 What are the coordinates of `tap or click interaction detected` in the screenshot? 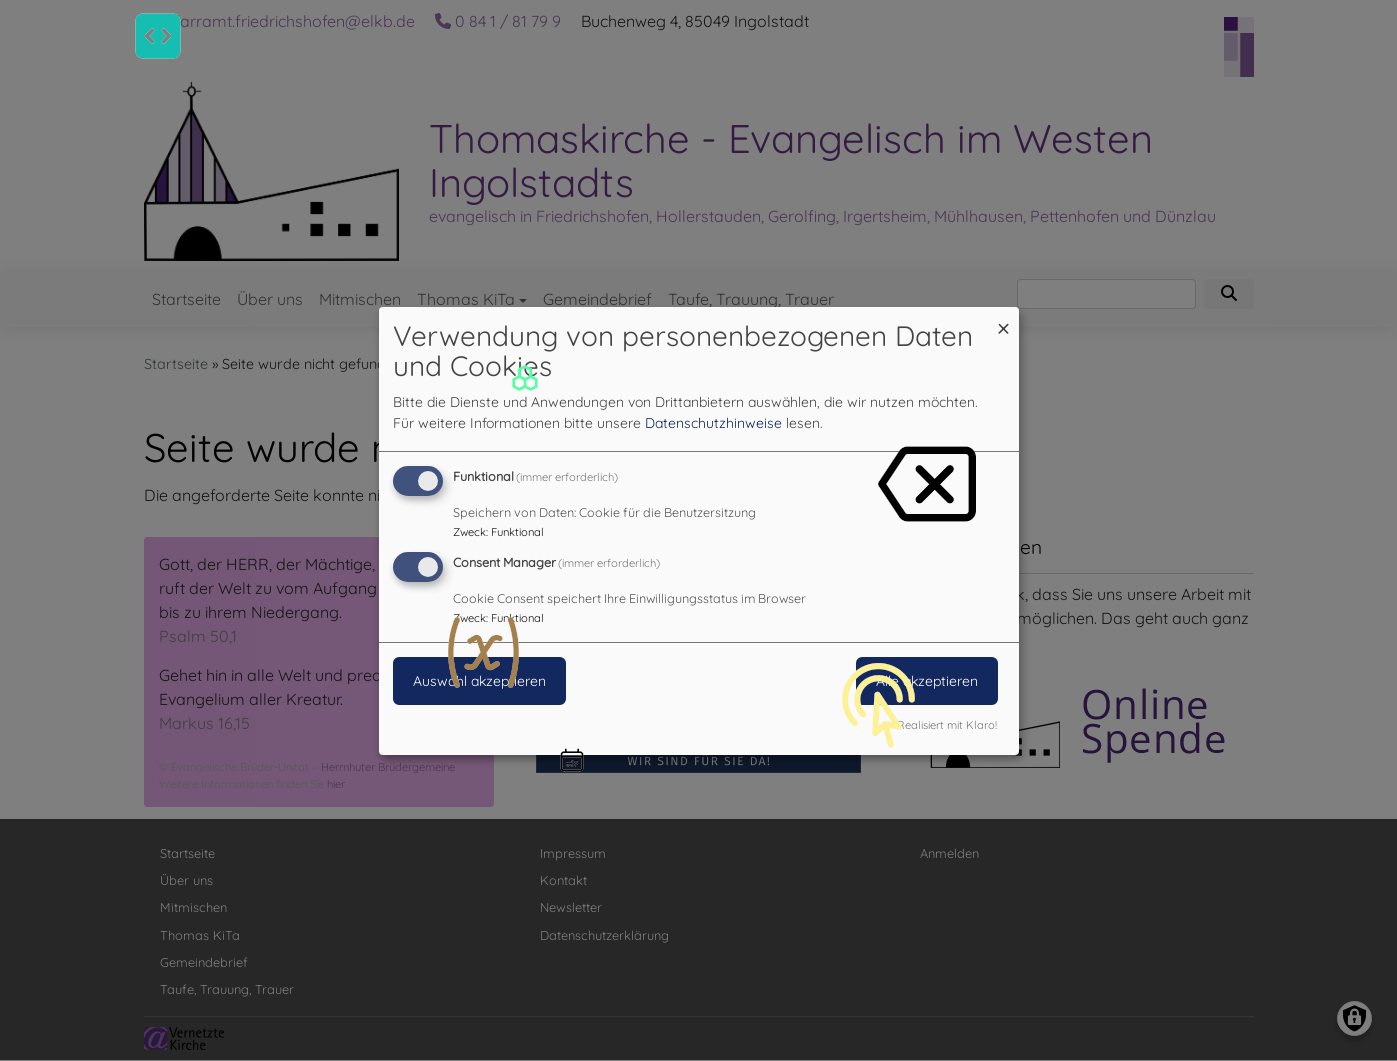 It's located at (878, 705).